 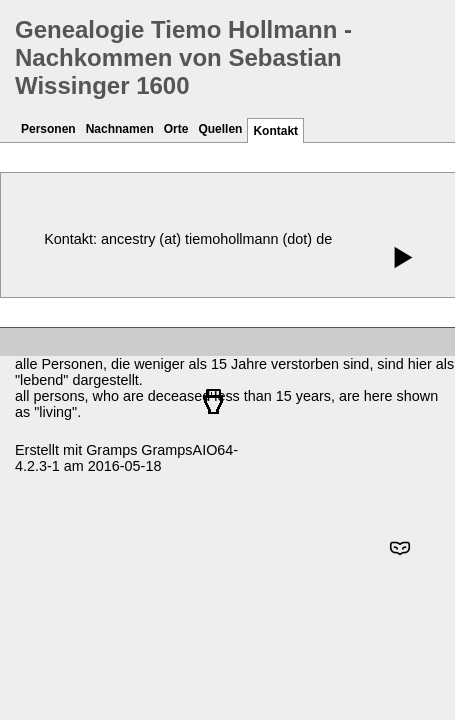 What do you see at coordinates (213, 401) in the screenshot?
I see `configure HDMI input settings` at bounding box center [213, 401].